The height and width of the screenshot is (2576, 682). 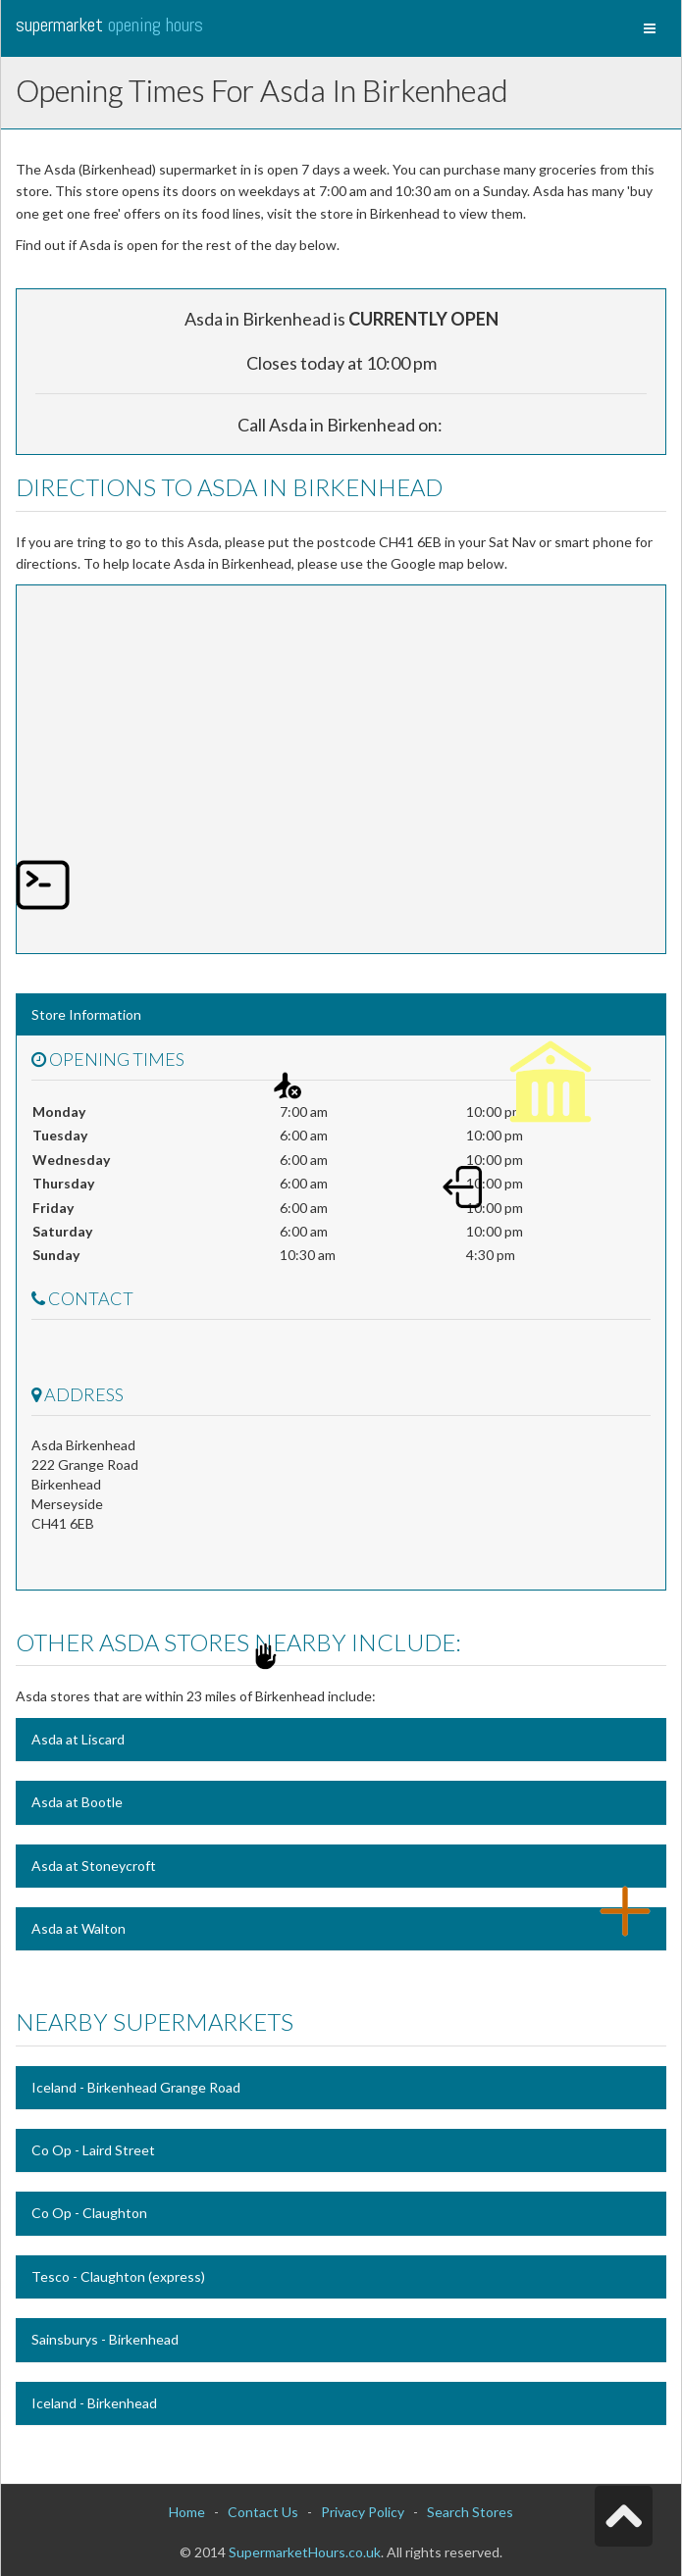 What do you see at coordinates (625, 1911) in the screenshot?
I see `add a new item` at bounding box center [625, 1911].